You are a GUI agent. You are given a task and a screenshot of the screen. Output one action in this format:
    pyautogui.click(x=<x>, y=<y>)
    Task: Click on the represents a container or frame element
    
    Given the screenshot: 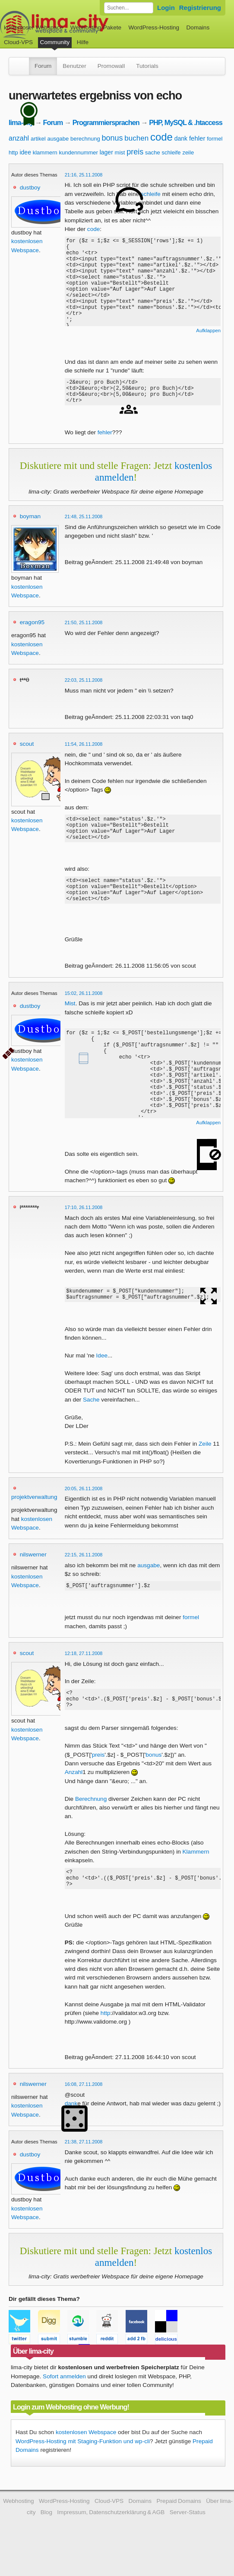 What is the action you would take?
    pyautogui.click(x=45, y=796)
    